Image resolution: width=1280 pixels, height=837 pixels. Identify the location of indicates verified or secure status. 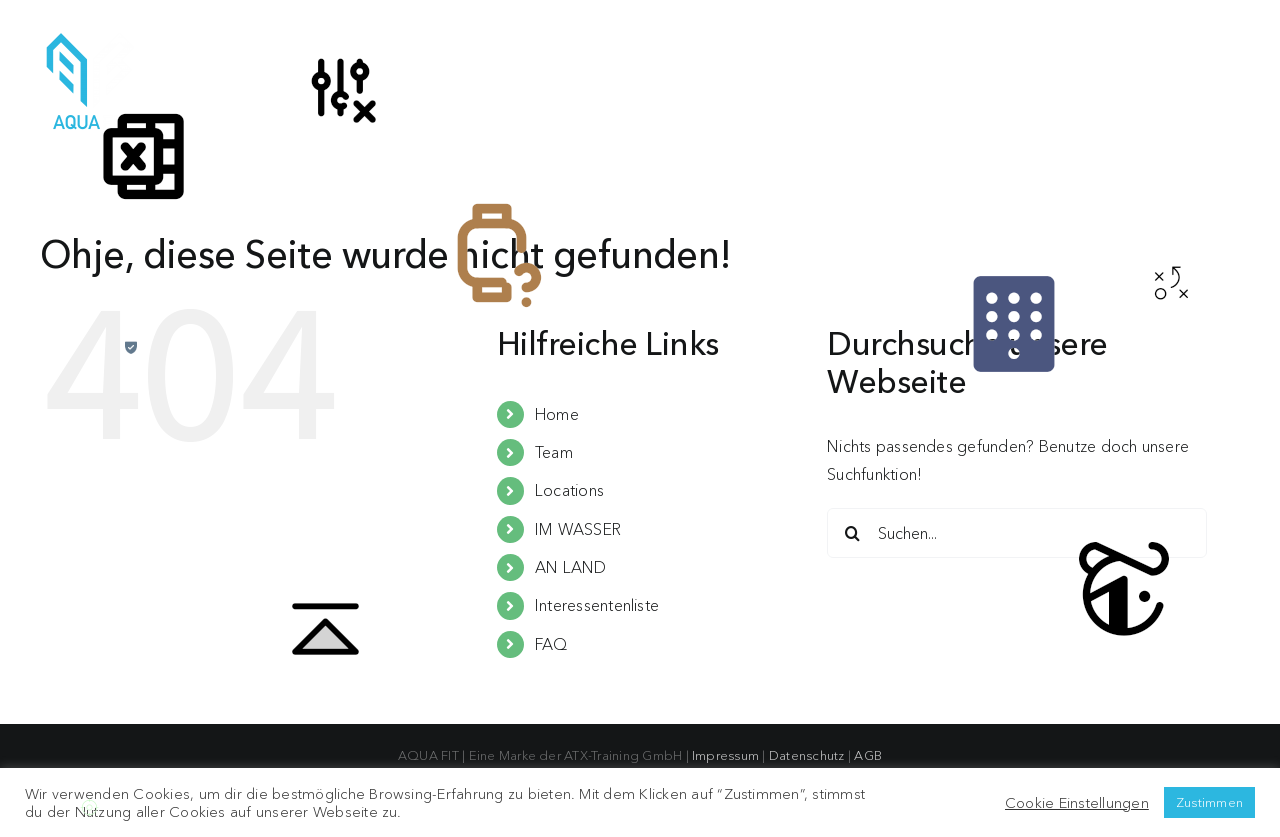
(131, 347).